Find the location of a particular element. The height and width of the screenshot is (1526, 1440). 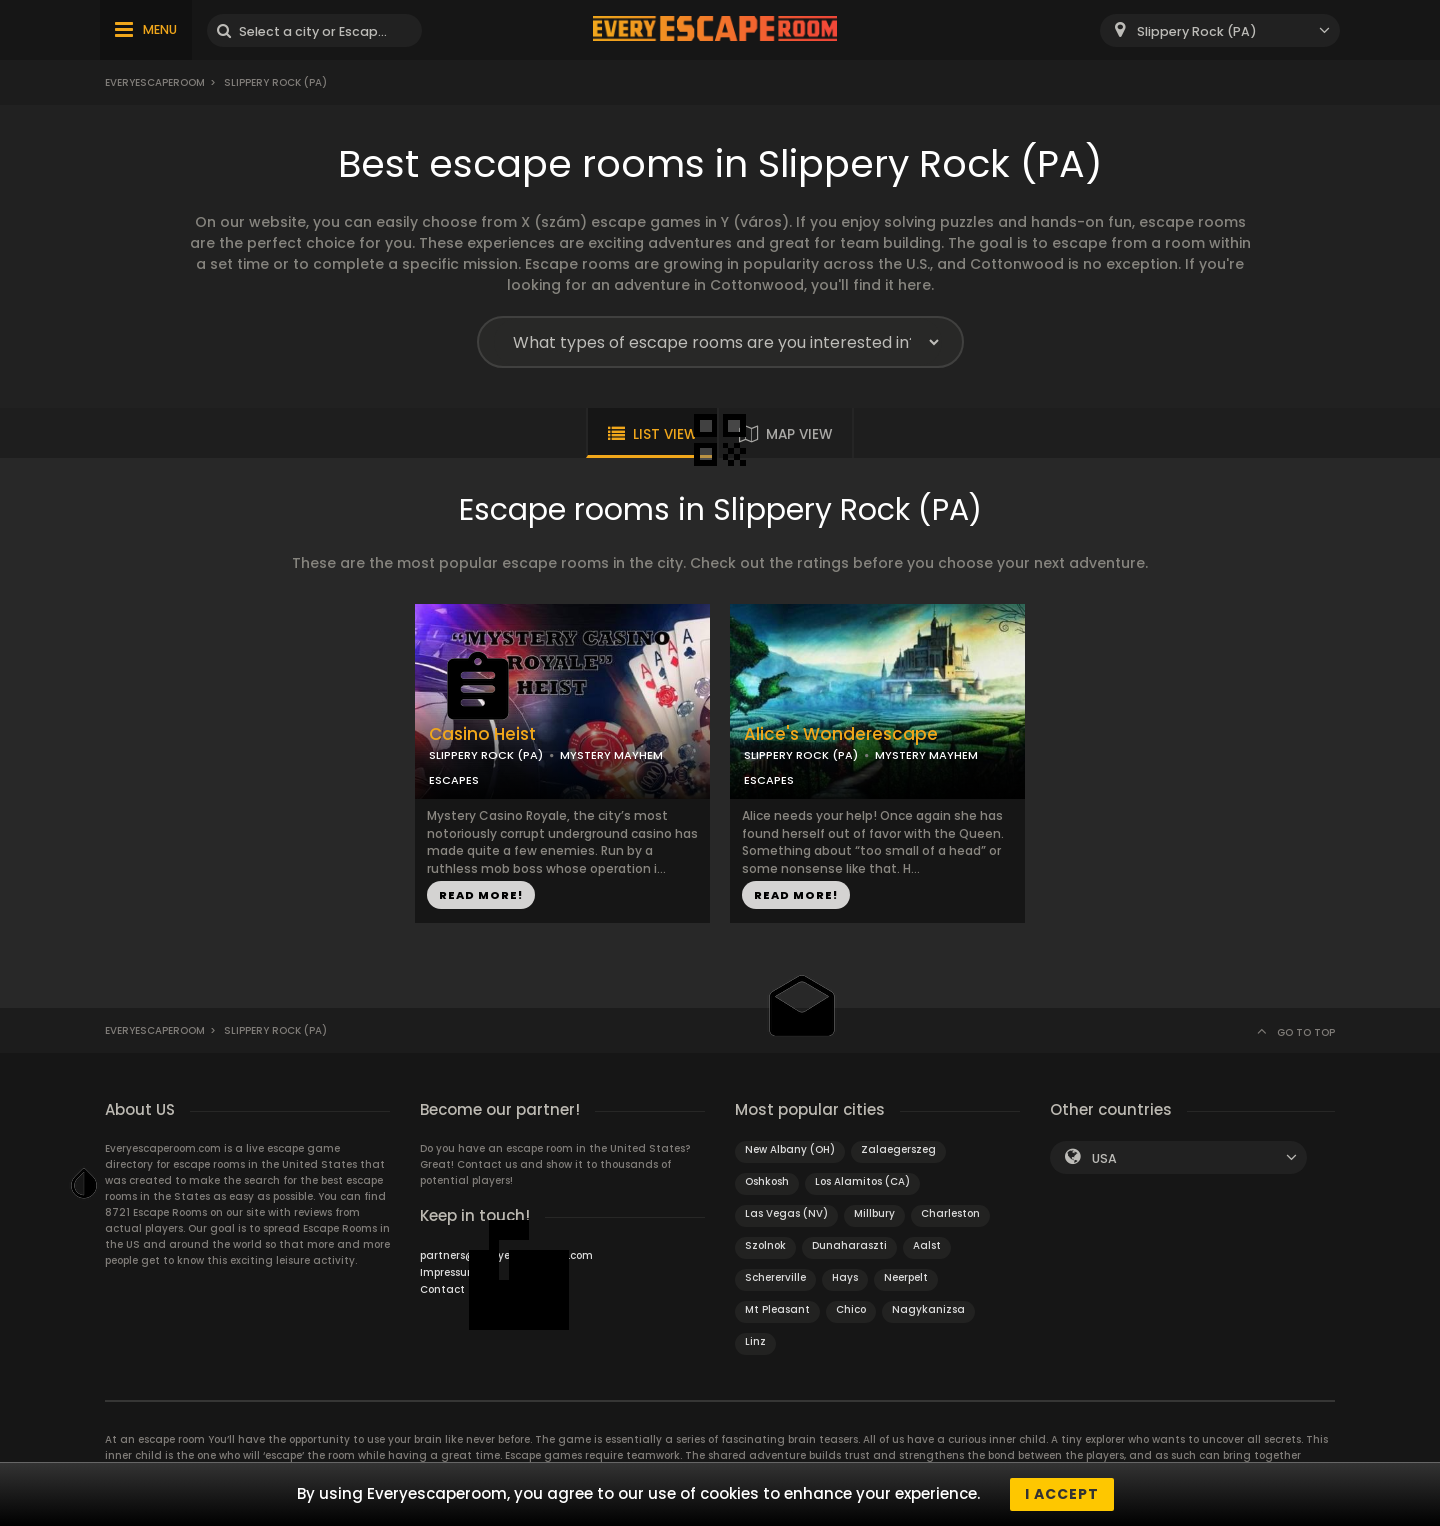

toggle color inversion or contrast settings is located at coordinates (84, 1183).